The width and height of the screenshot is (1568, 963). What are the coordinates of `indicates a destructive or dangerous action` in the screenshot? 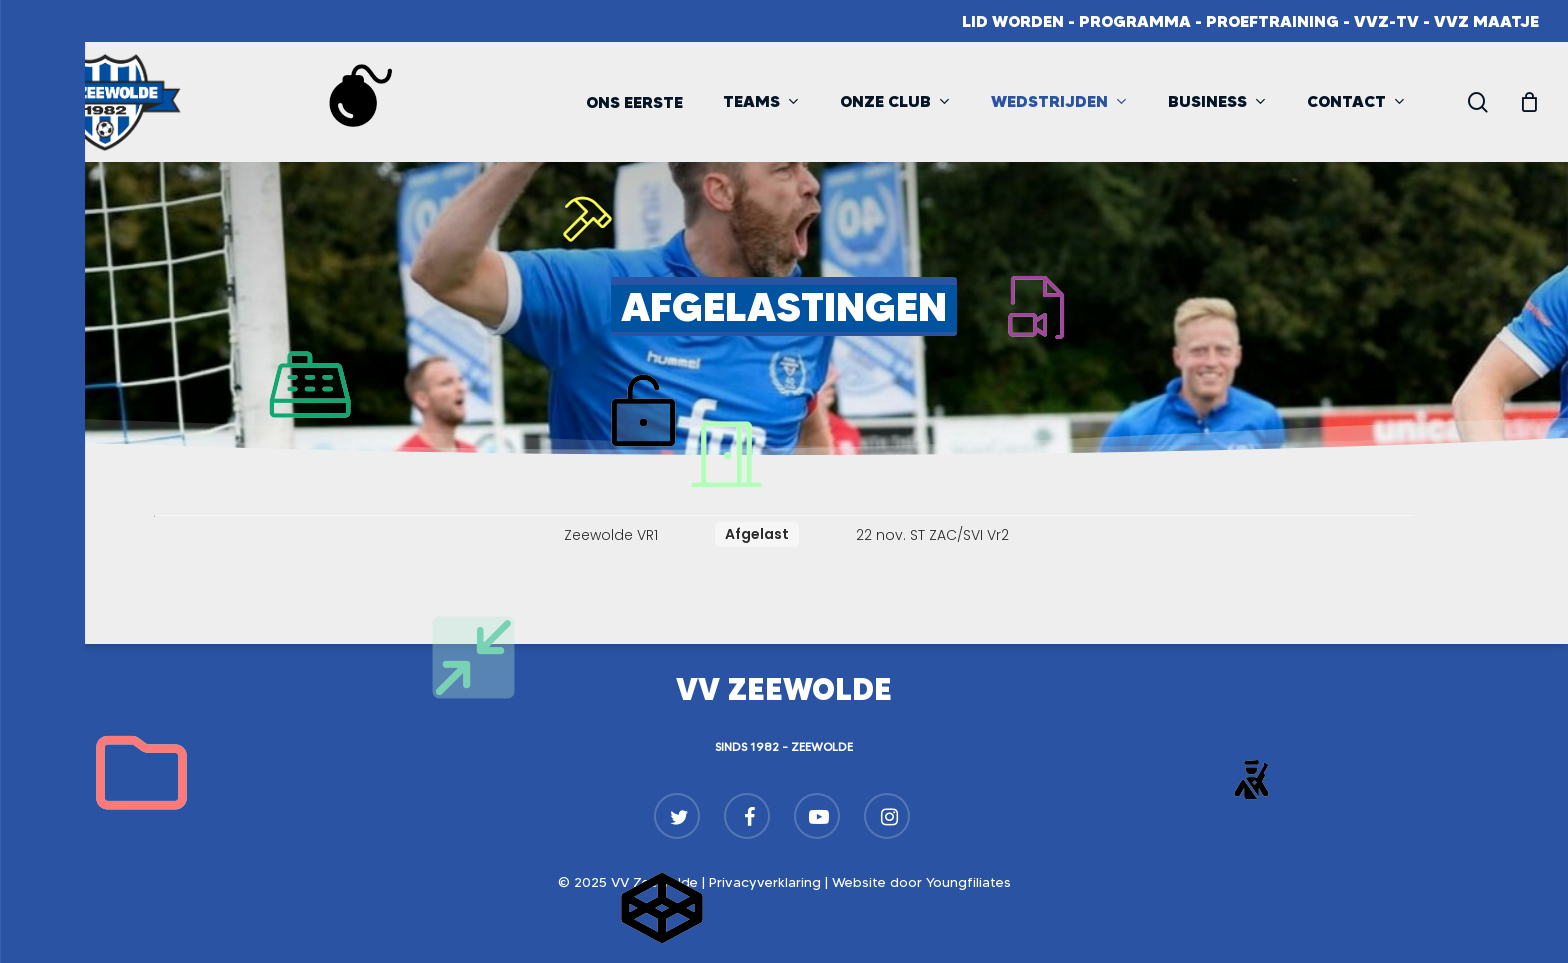 It's located at (357, 94).